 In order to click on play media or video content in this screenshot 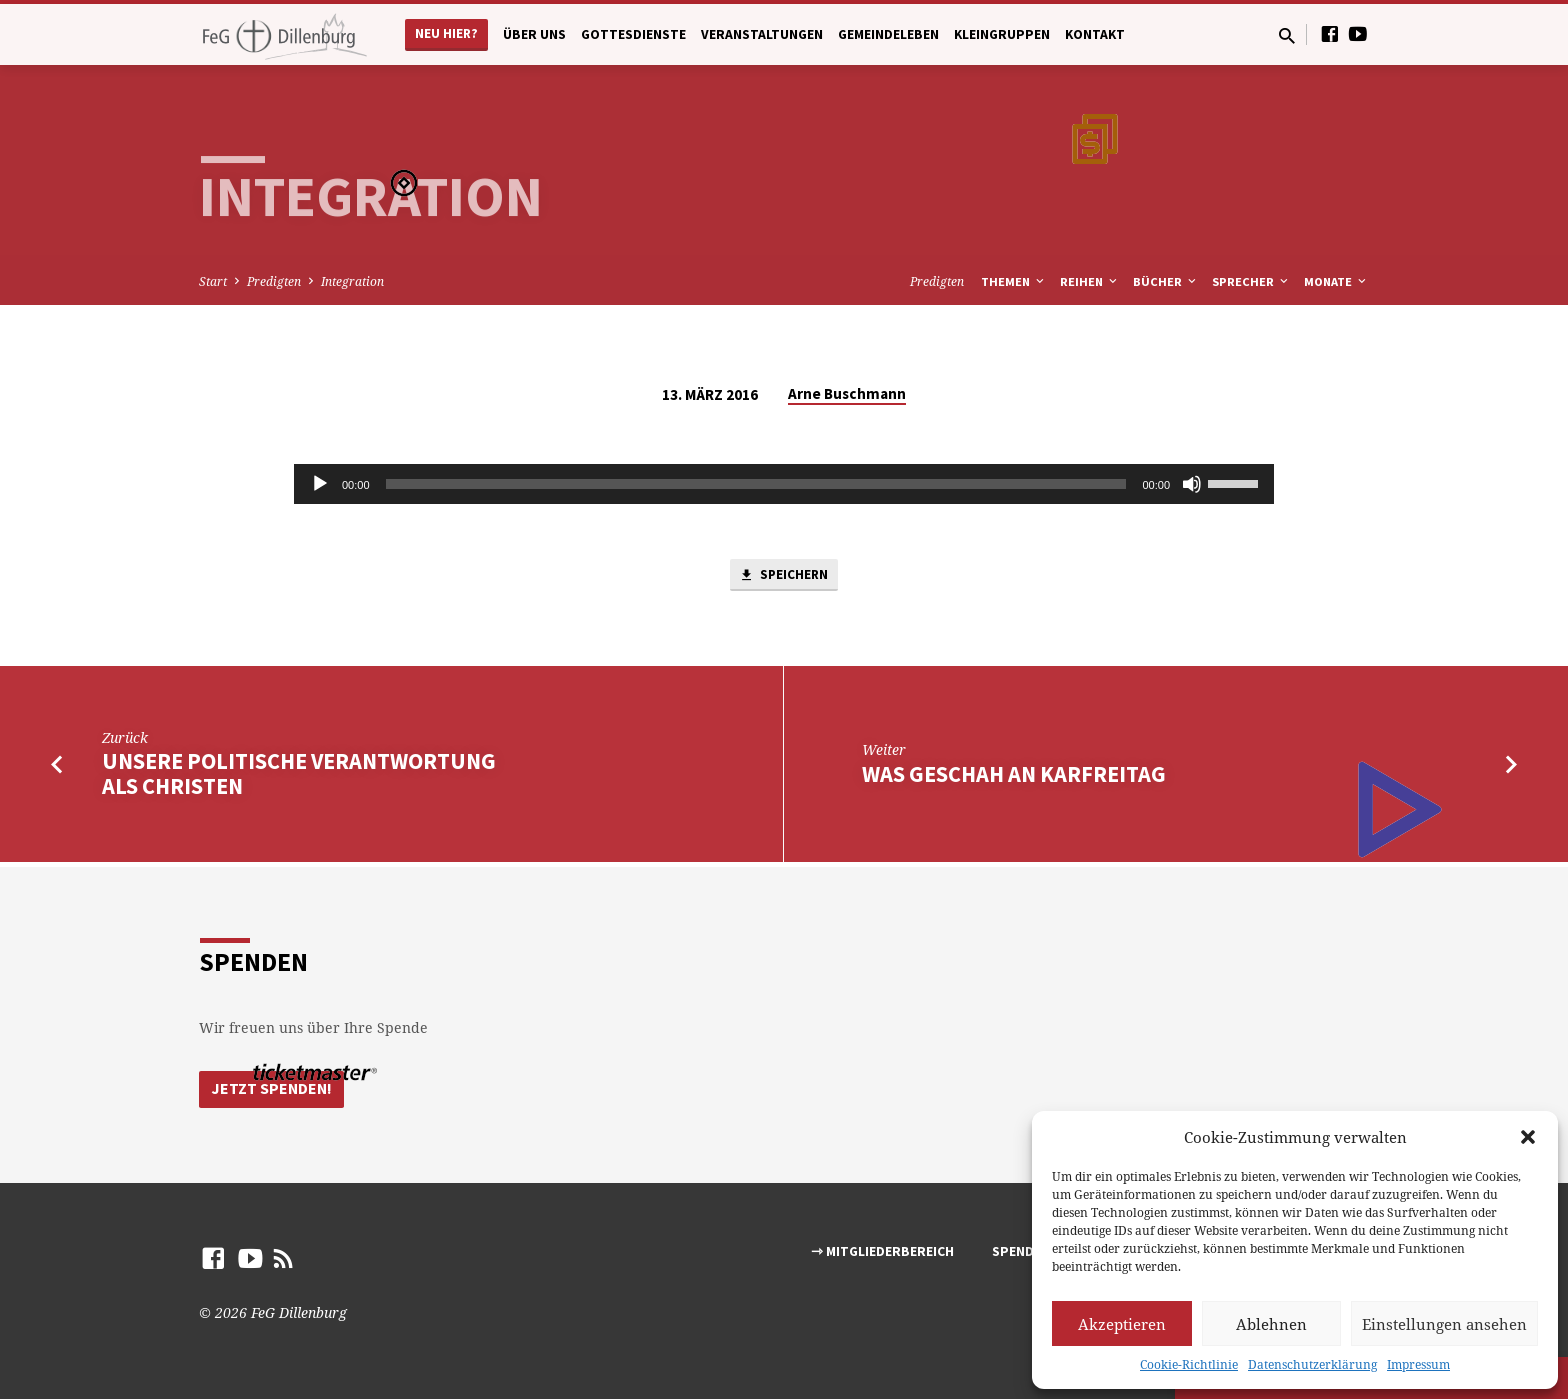, I will do `click(1394, 809)`.